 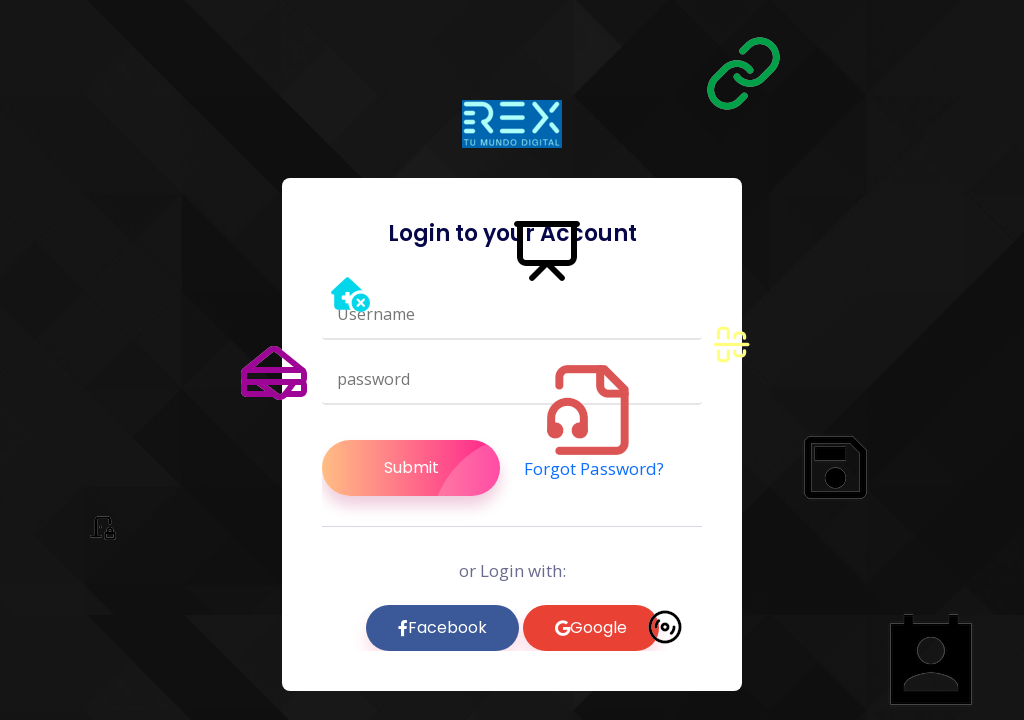 I want to click on save current file or document, so click(x=835, y=467).